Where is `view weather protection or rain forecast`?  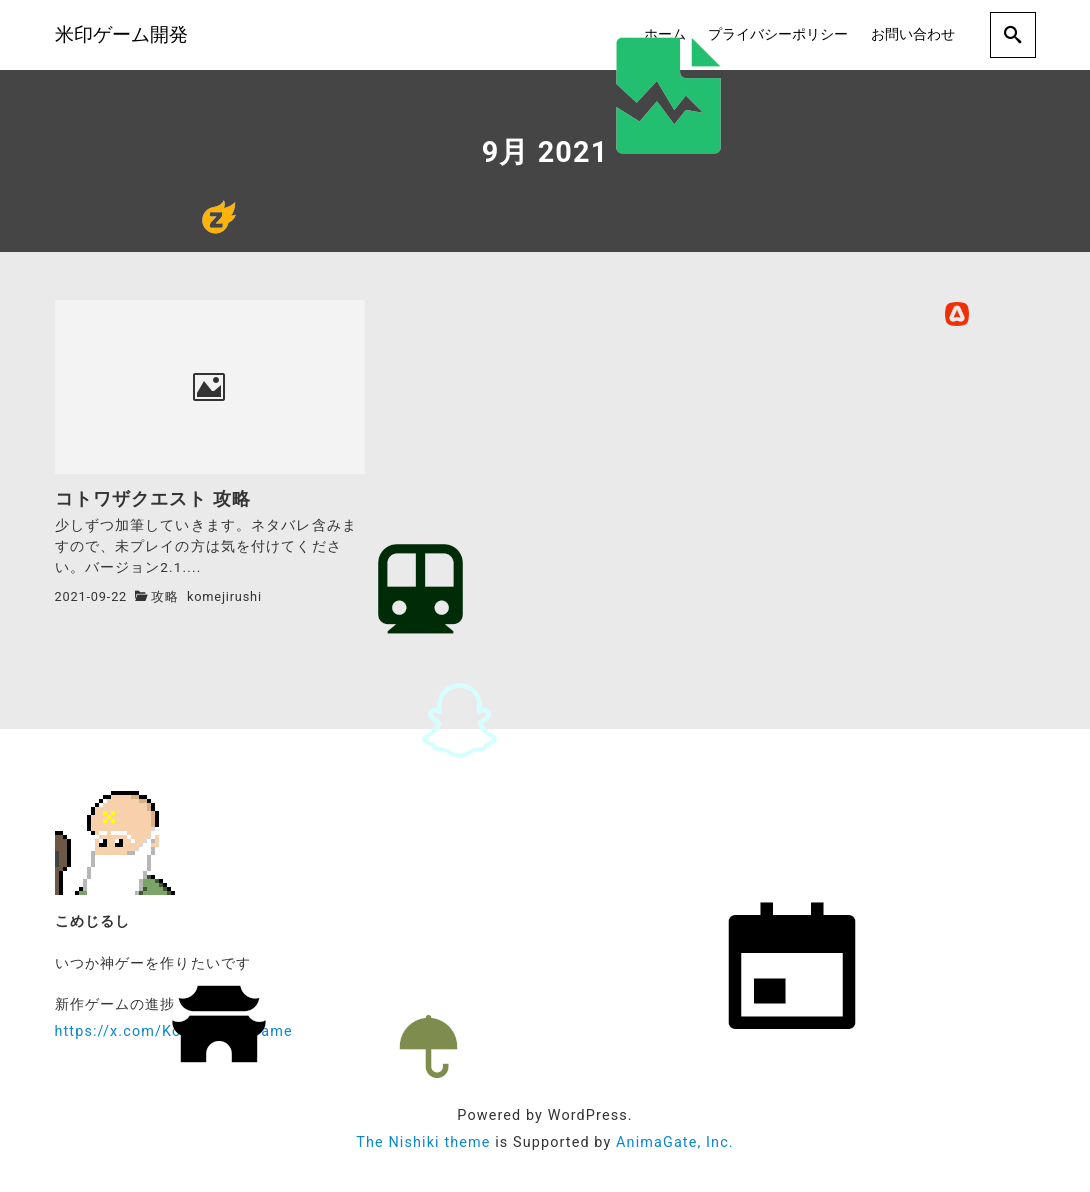
view weather protection or rain forecast is located at coordinates (428, 1046).